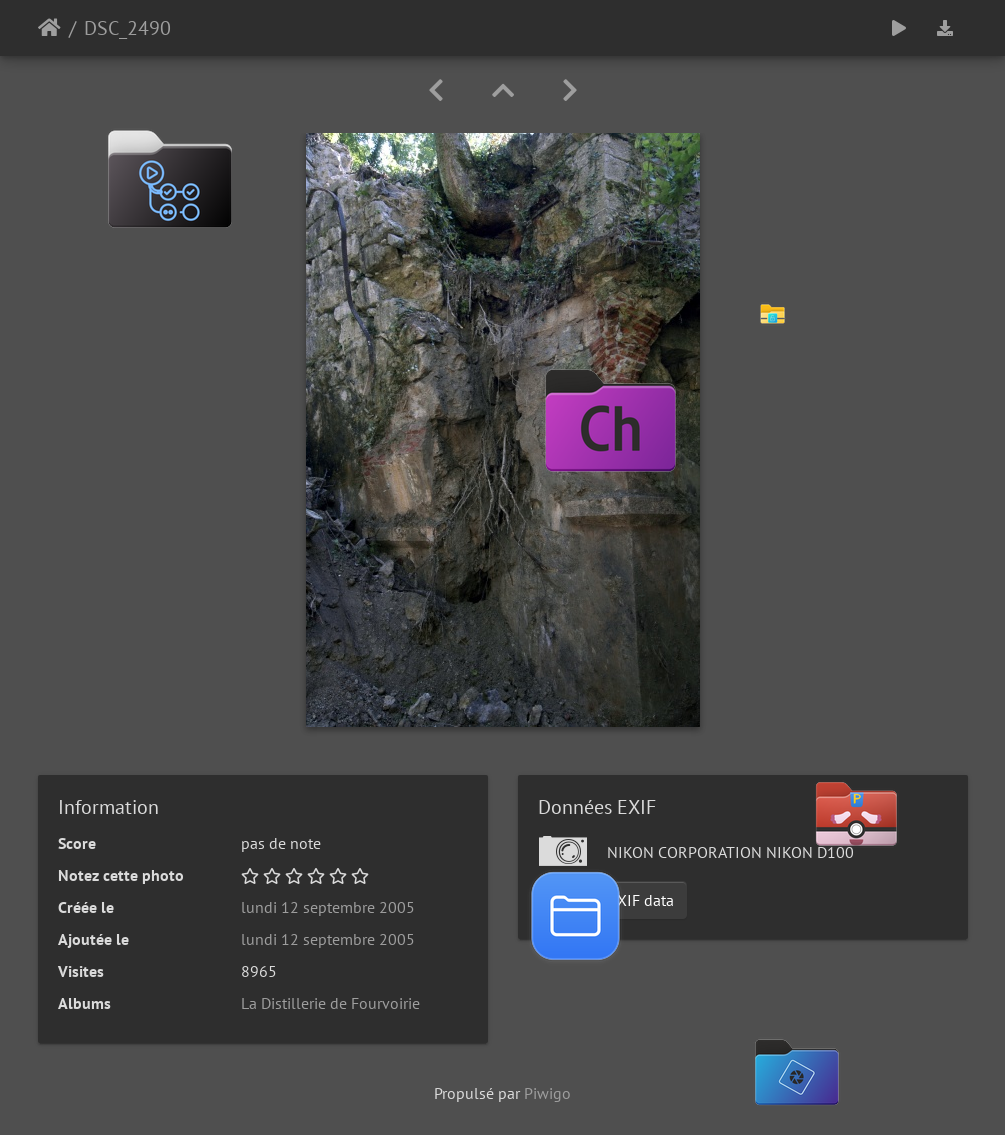 The height and width of the screenshot is (1135, 1005). I want to click on open file manager application, so click(575, 917).